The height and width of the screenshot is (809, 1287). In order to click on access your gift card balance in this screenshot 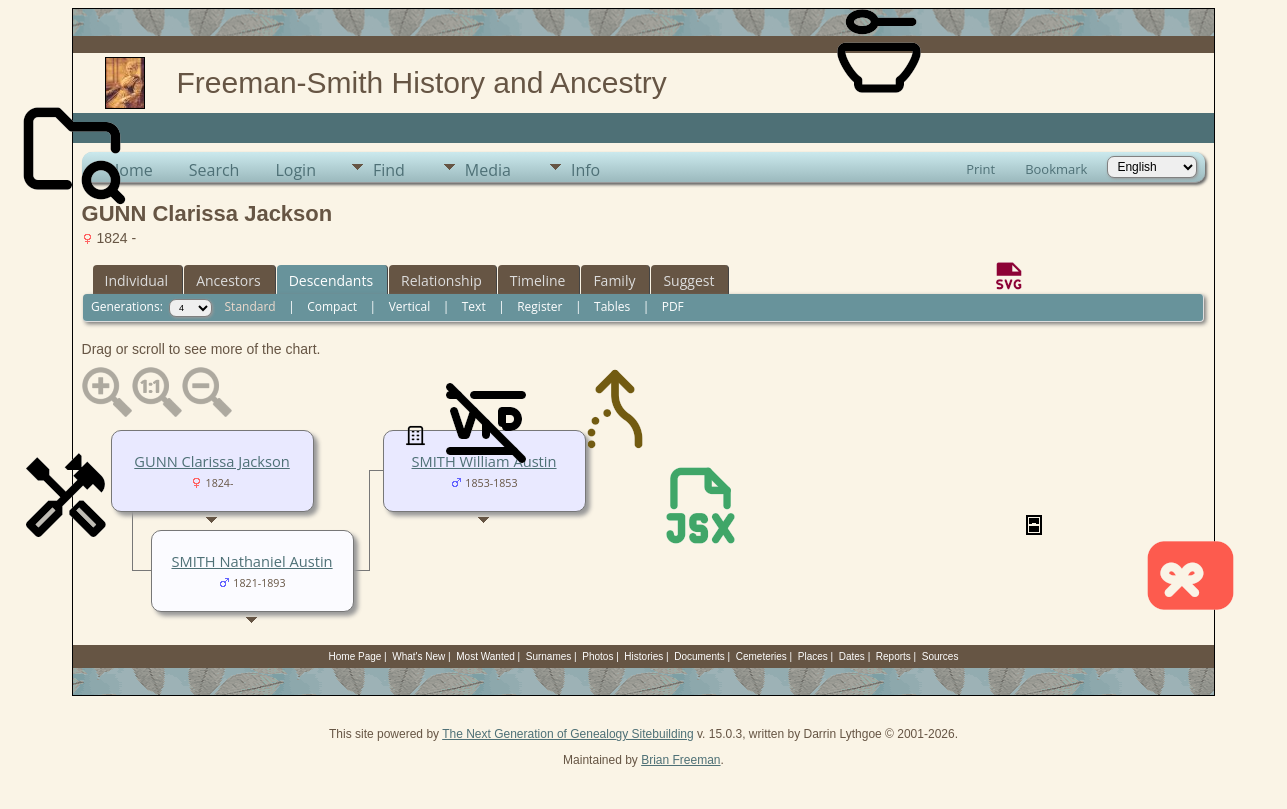, I will do `click(1190, 575)`.